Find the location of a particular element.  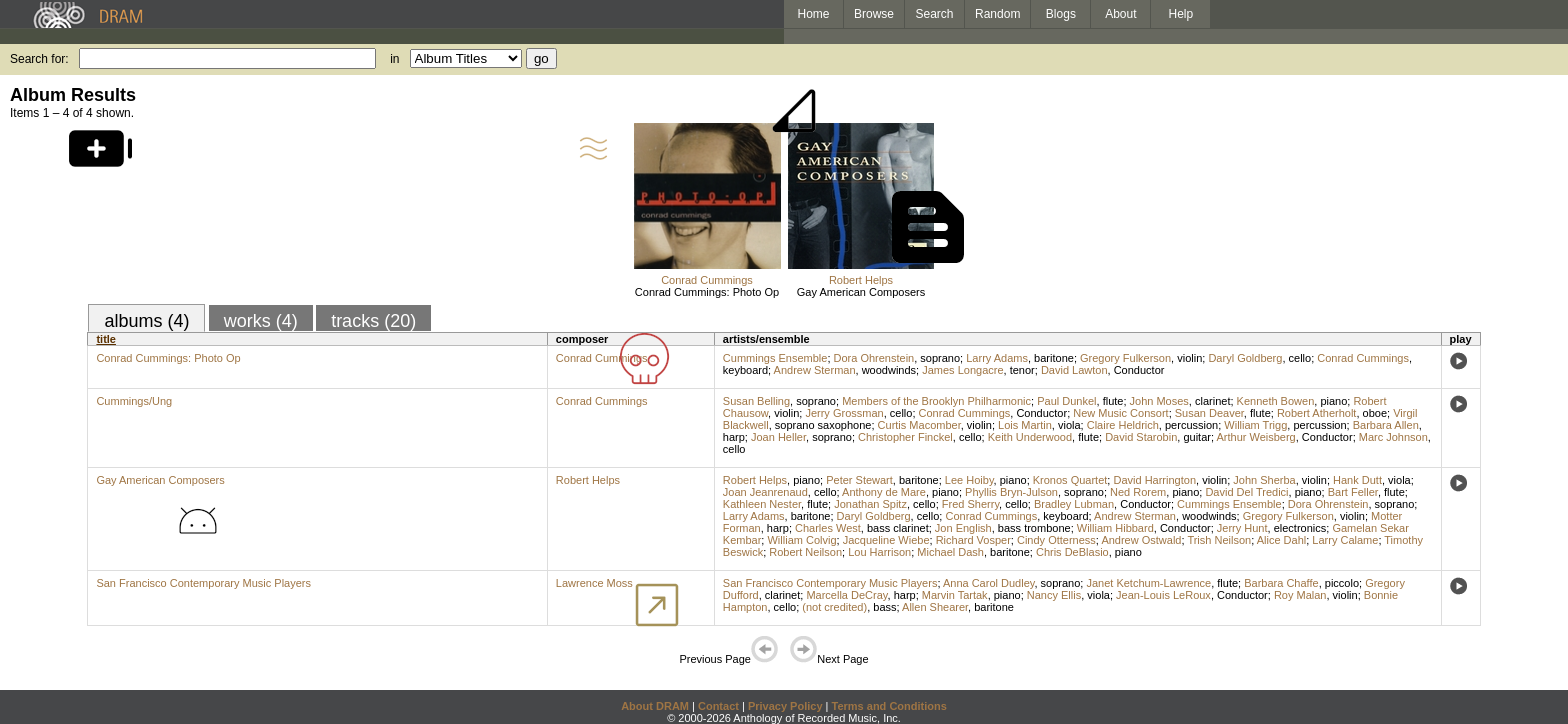

view text snippet or document preview is located at coordinates (928, 227).